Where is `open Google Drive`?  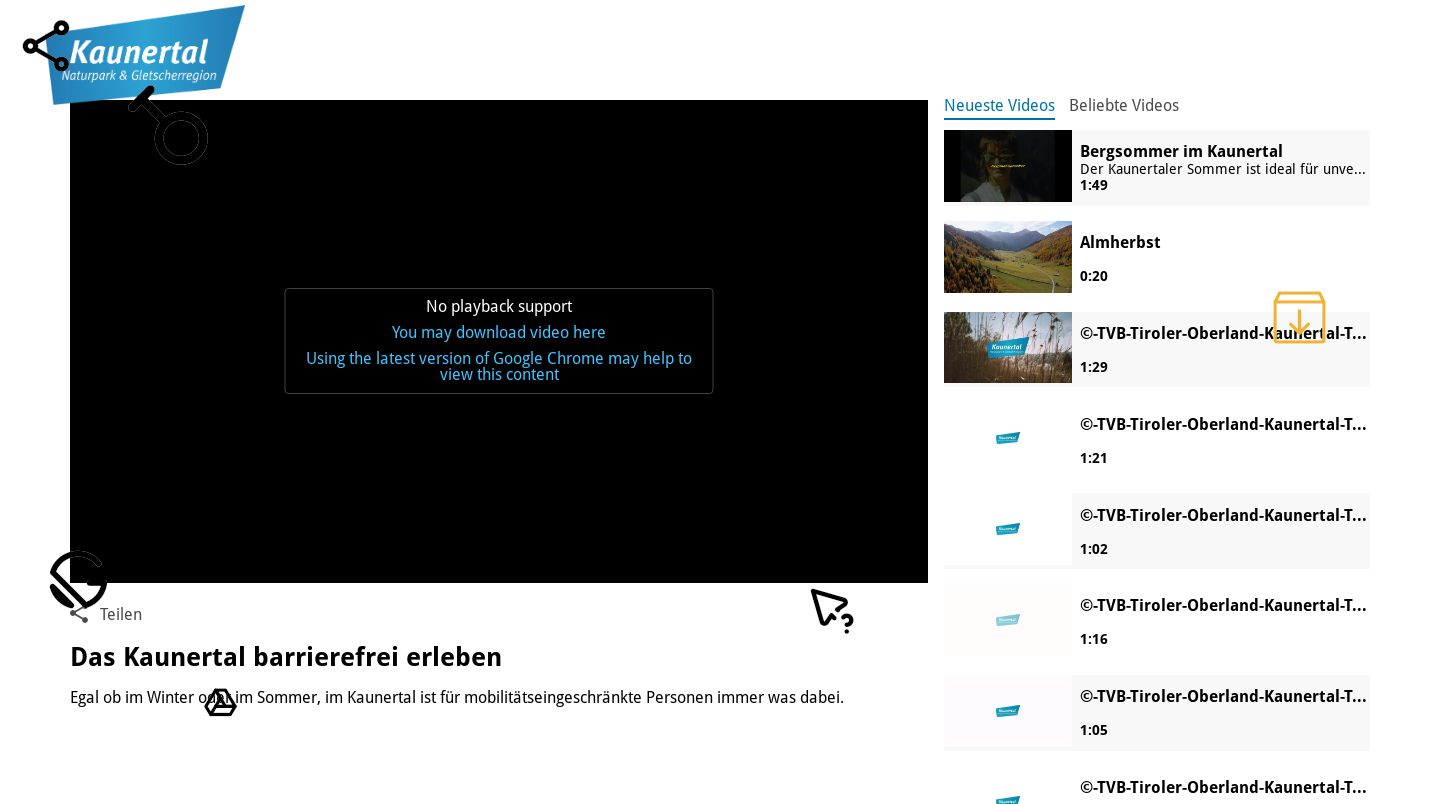 open Google Drive is located at coordinates (220, 701).